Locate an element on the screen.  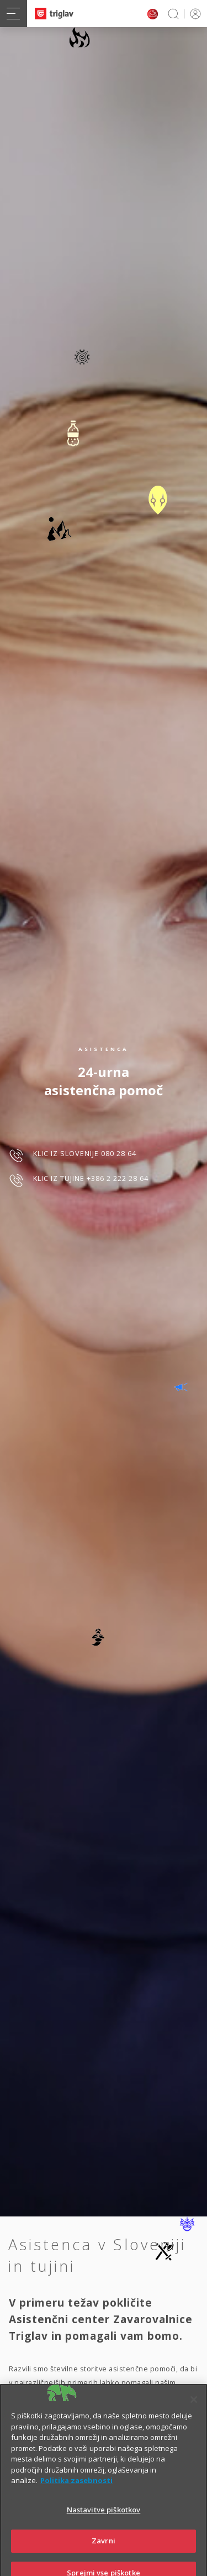
tapir animal icon for wildlife or nature-themed game is located at coordinates (62, 2393).